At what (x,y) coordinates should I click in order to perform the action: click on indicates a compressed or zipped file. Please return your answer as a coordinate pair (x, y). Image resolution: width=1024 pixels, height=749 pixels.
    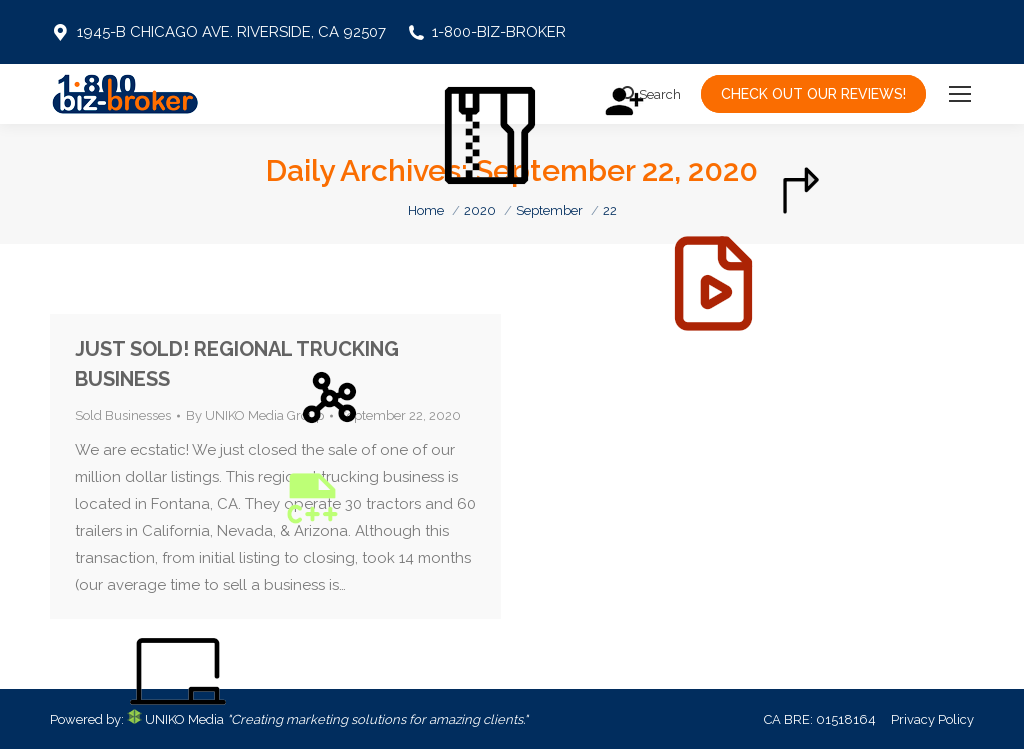
    Looking at the image, I should click on (486, 135).